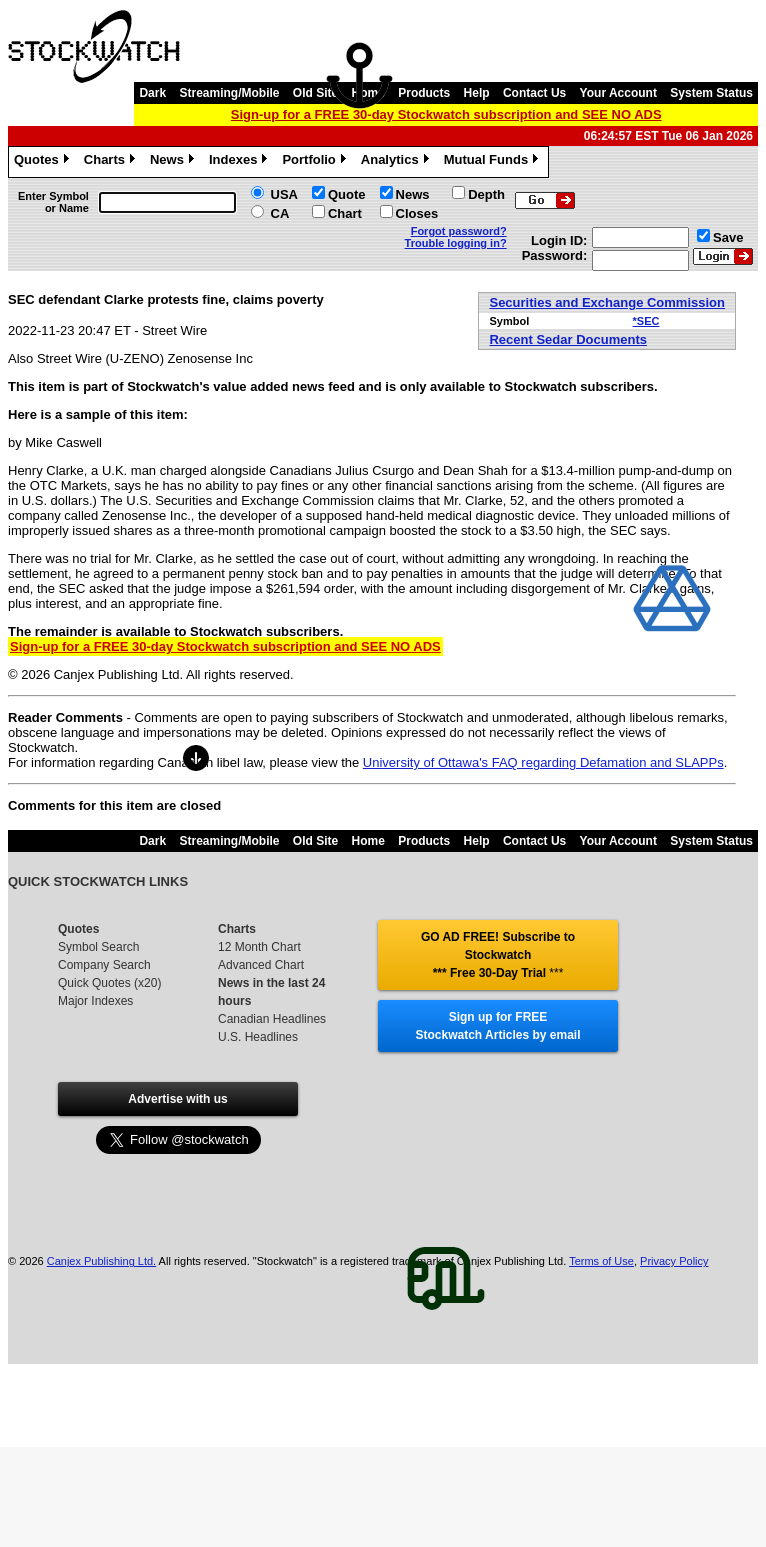 This screenshot has width=766, height=1547. Describe the element at coordinates (196, 758) in the screenshot. I see `download file or content` at that location.